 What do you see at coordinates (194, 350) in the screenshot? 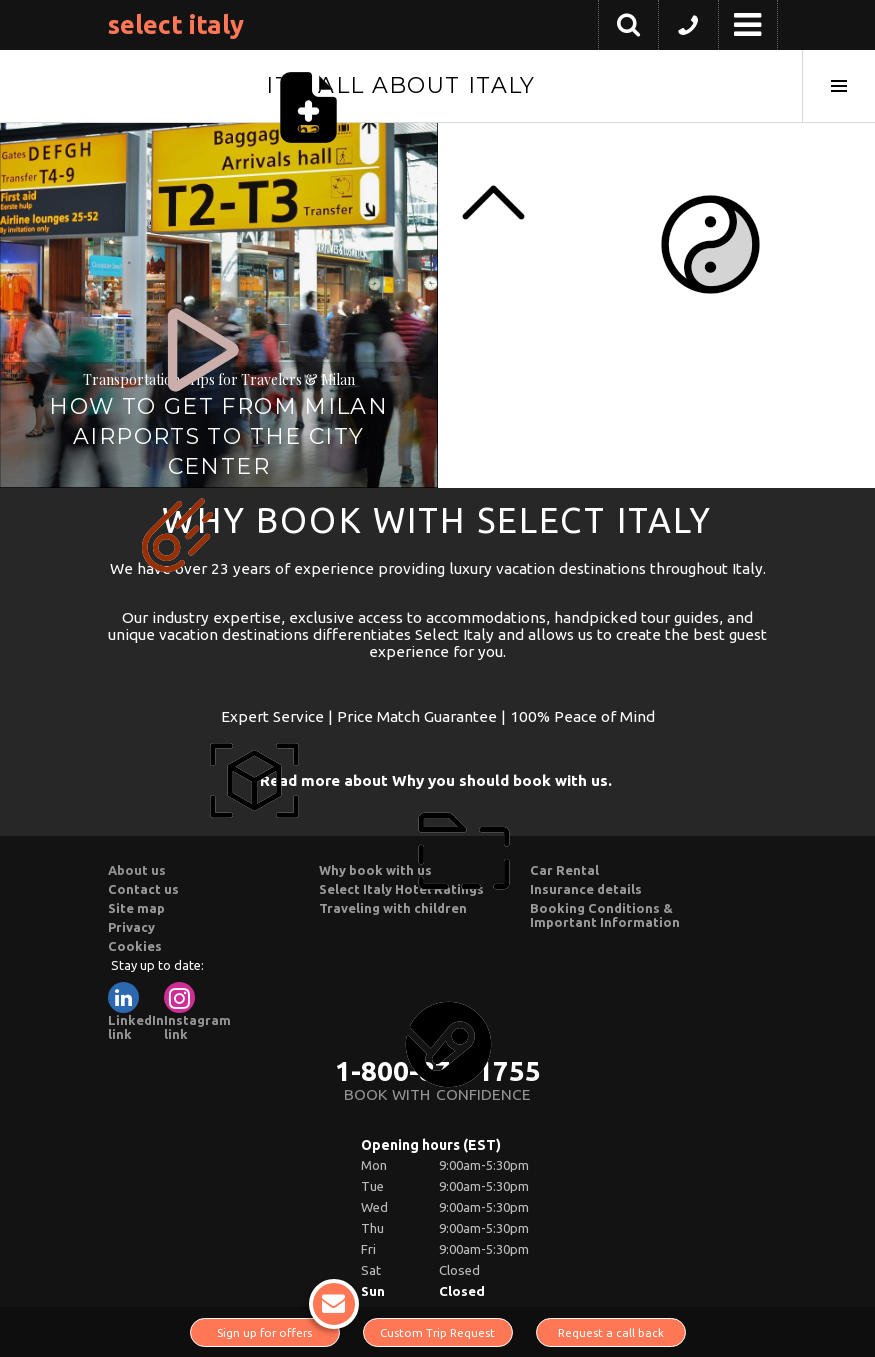
I see `play media or start video` at bounding box center [194, 350].